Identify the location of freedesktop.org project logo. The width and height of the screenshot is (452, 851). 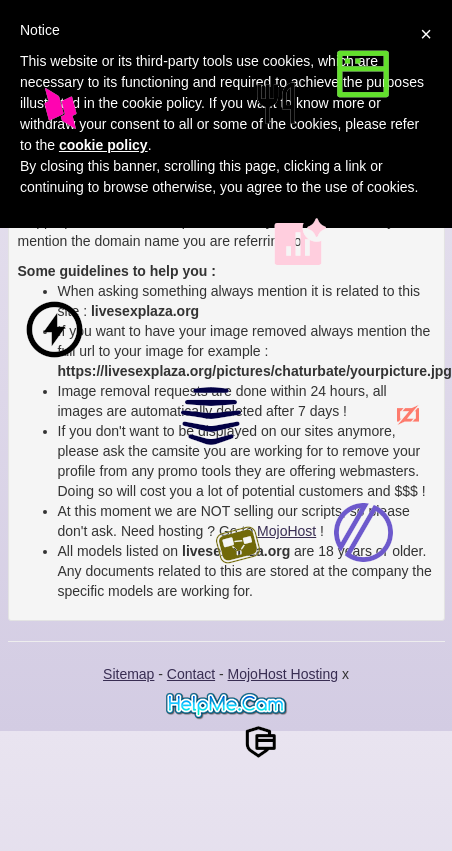
(238, 545).